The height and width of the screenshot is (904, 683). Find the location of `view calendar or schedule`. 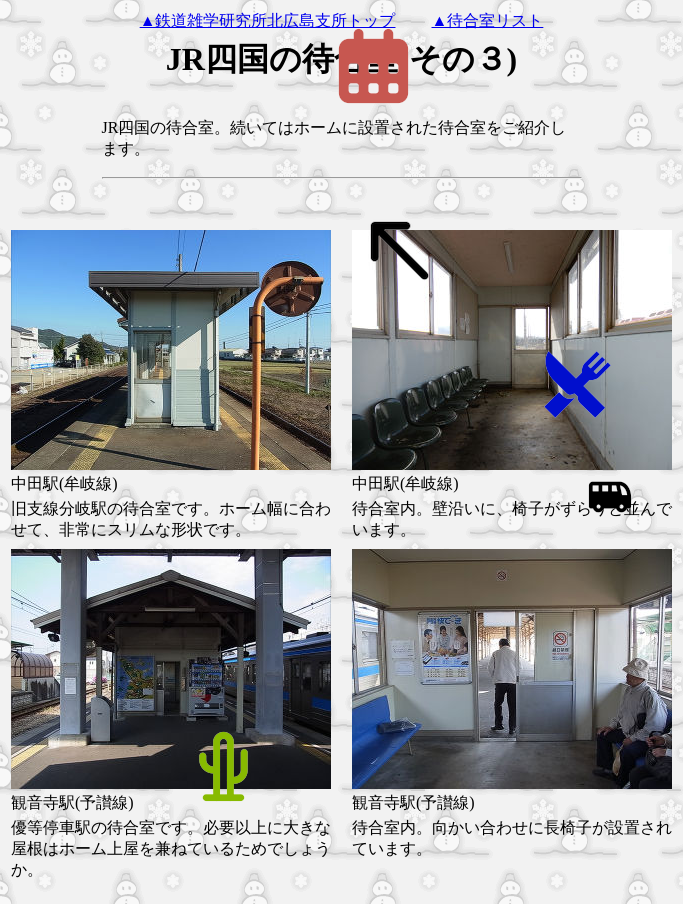

view calendar or schedule is located at coordinates (373, 68).